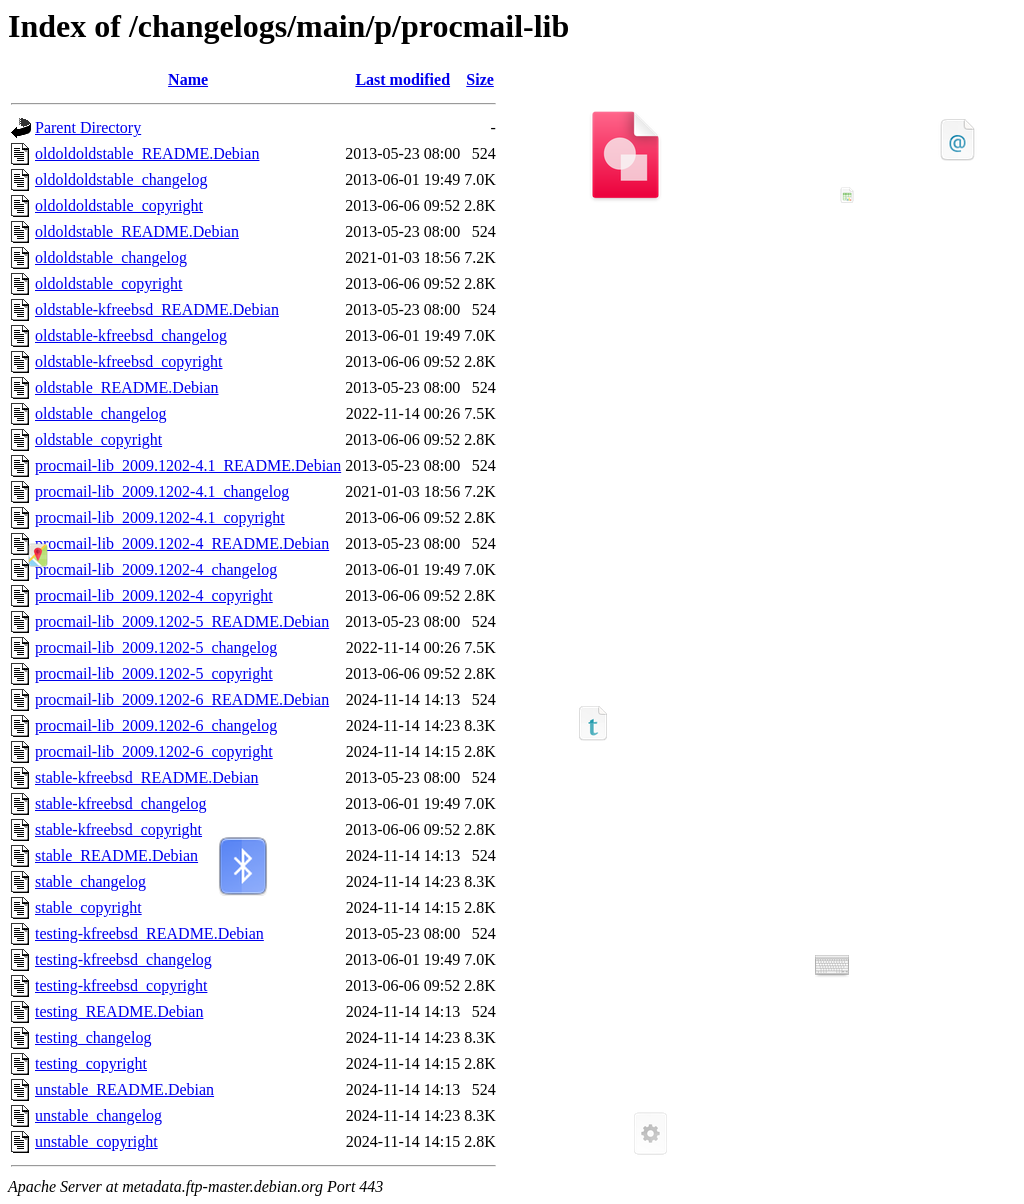 This screenshot has width=1024, height=1204. What do you see at coordinates (957, 139) in the screenshot?
I see `an email message file or attachment` at bounding box center [957, 139].